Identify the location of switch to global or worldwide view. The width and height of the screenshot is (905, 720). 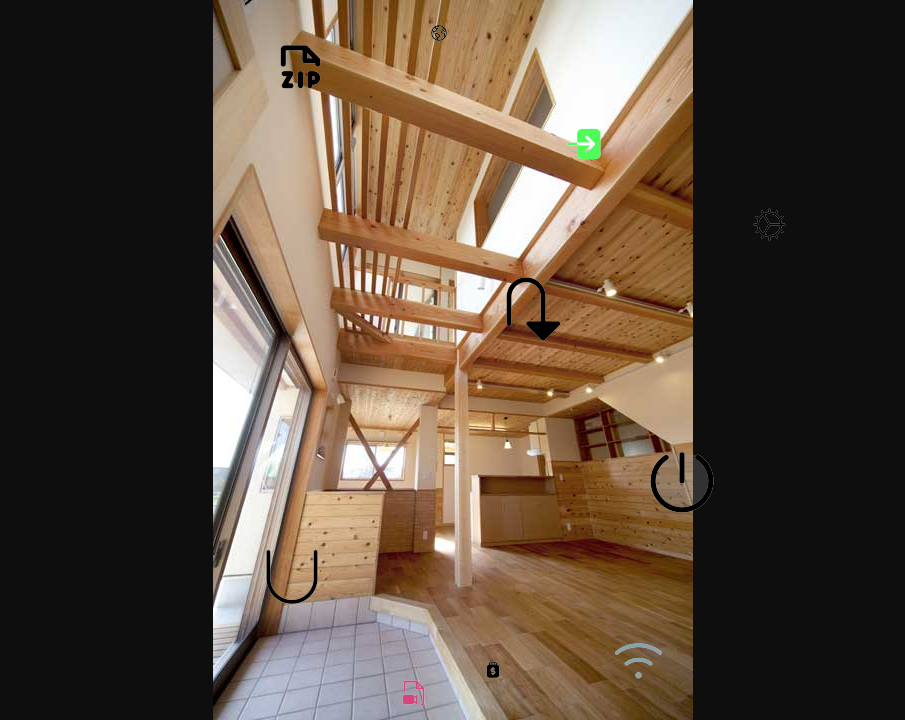
(439, 33).